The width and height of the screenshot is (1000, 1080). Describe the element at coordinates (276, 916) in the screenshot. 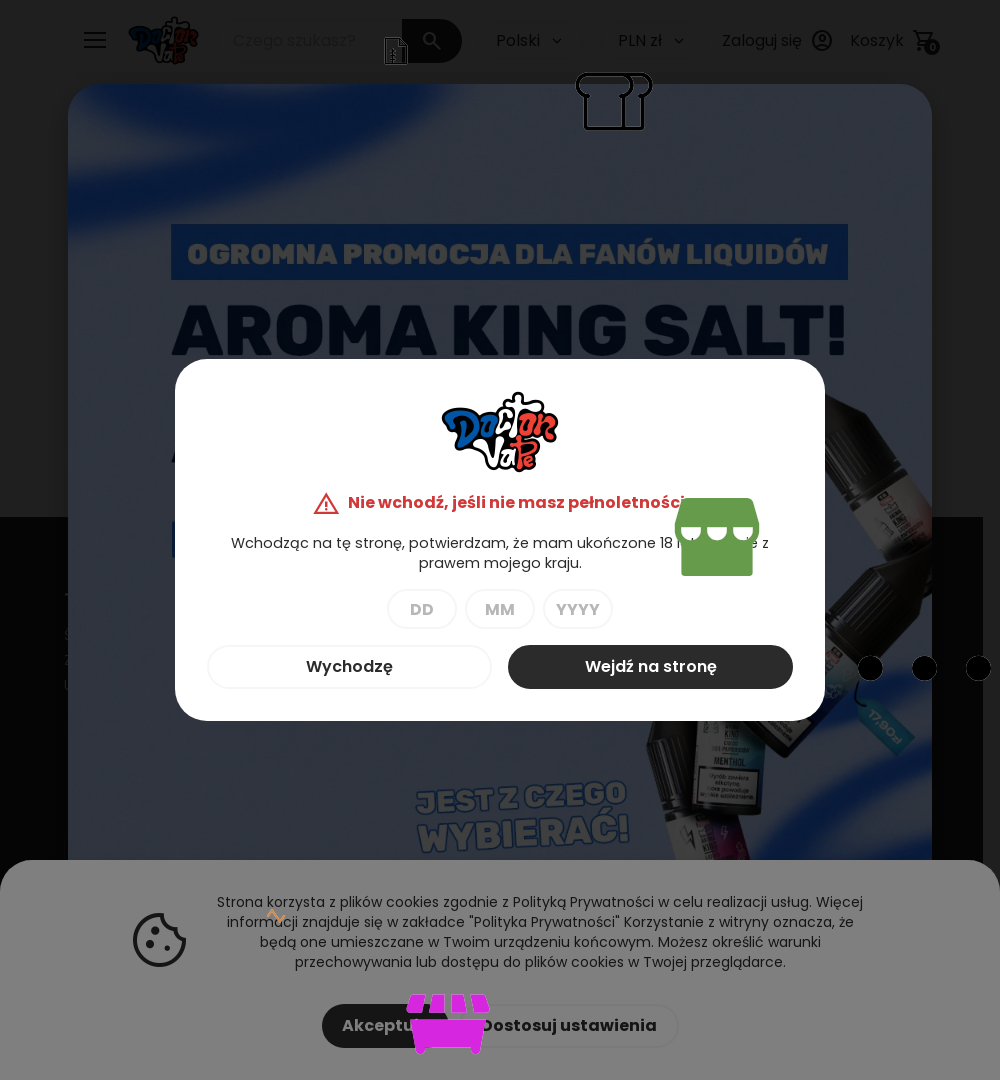

I see `audio or sound wave visualization` at that location.